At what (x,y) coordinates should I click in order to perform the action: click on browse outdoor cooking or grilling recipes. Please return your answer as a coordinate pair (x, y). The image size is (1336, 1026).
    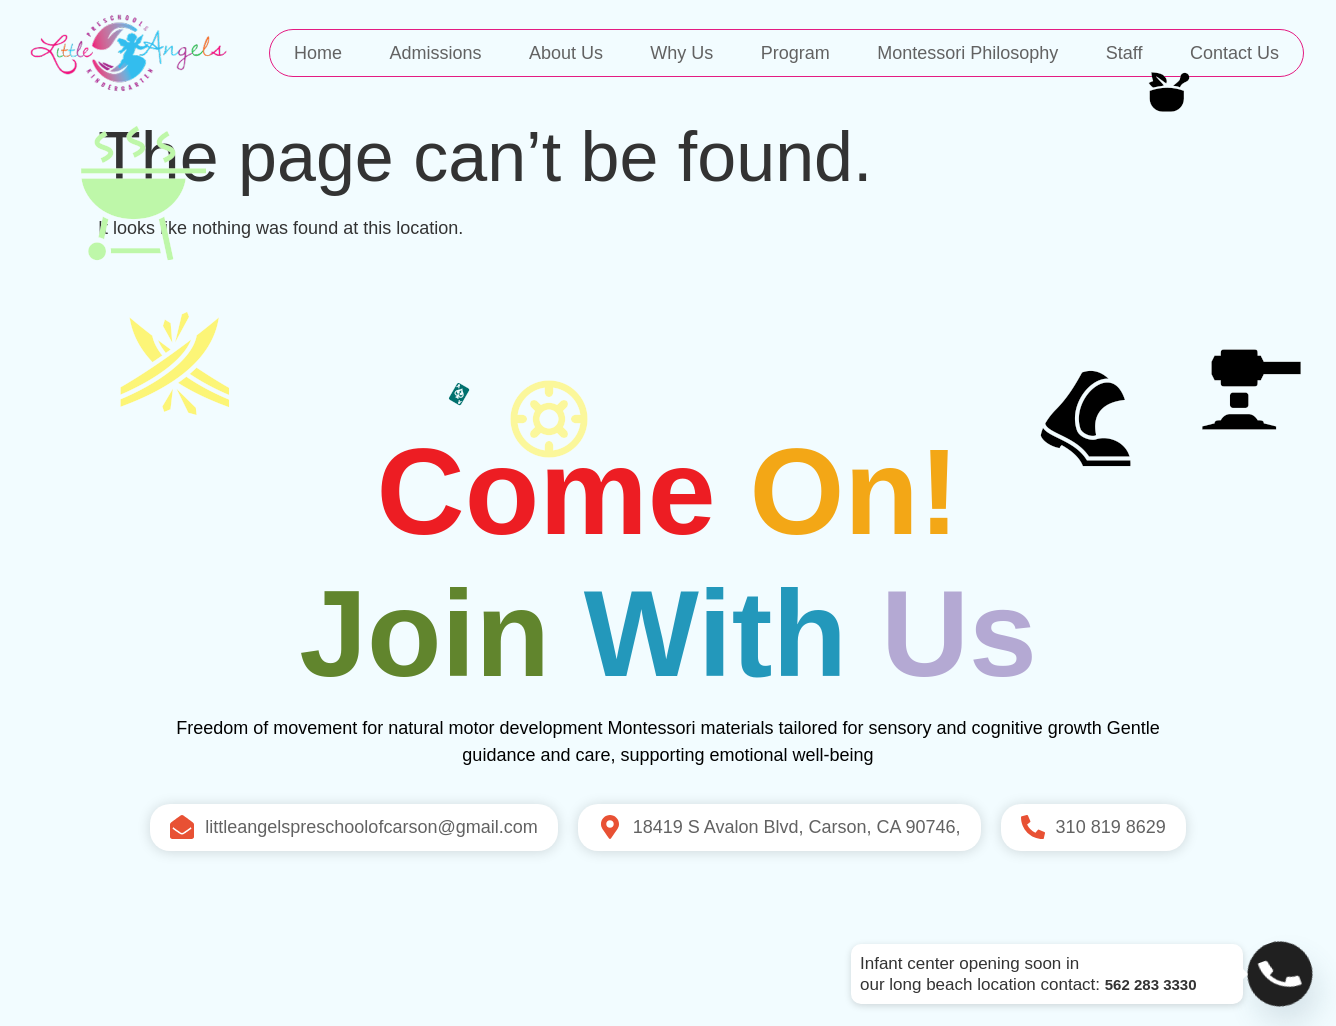
    Looking at the image, I should click on (141, 193).